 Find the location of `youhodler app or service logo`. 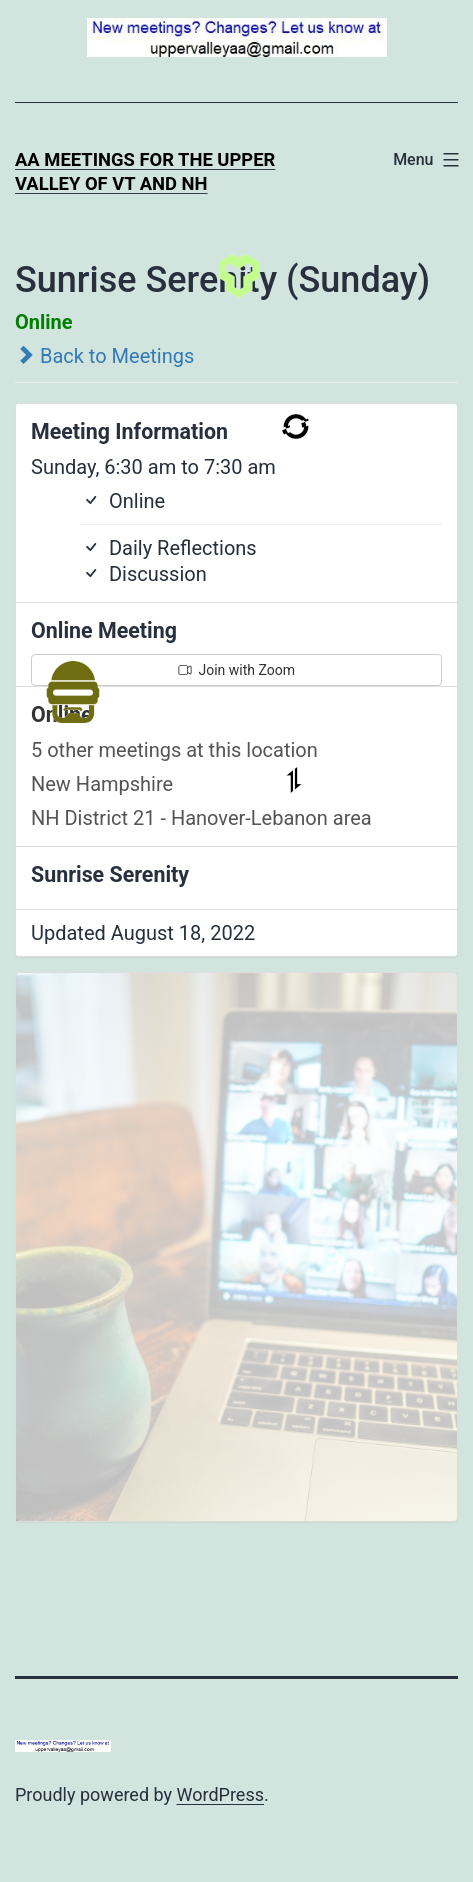

youhodler app or service logo is located at coordinates (239, 276).